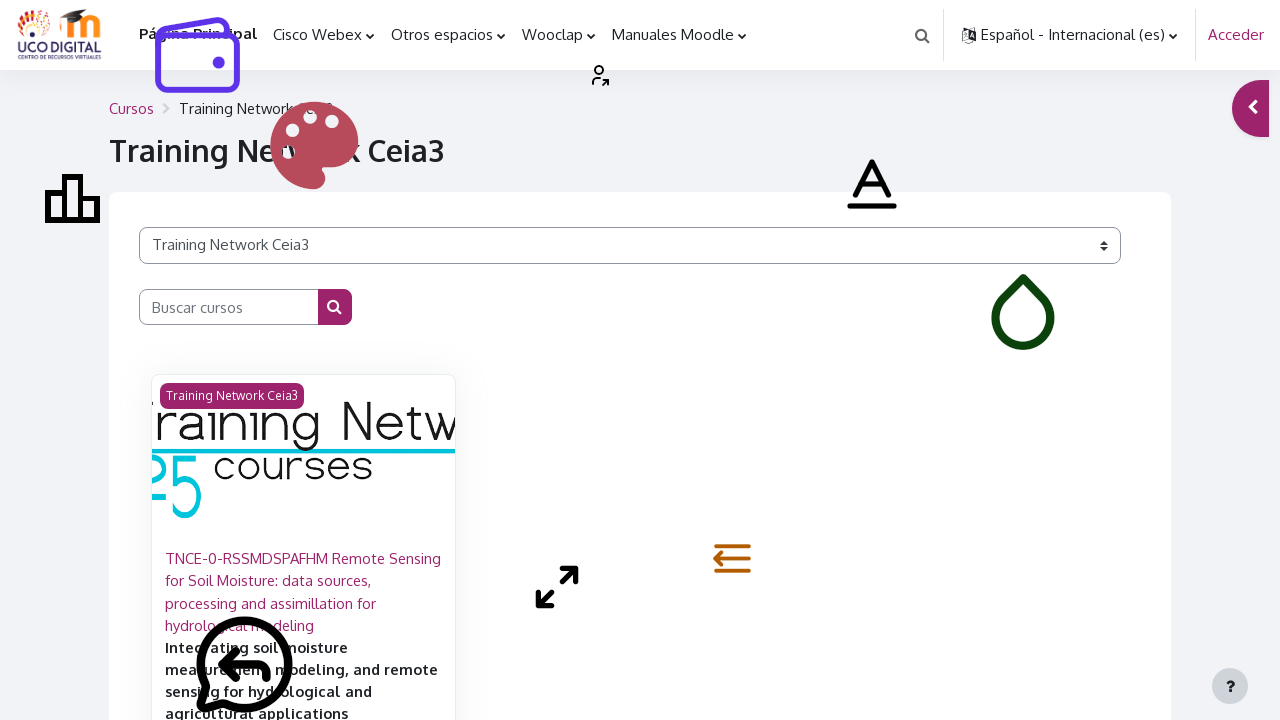 The width and height of the screenshot is (1280, 720). What do you see at coordinates (197, 56) in the screenshot?
I see `access your wallet or payment methods` at bounding box center [197, 56].